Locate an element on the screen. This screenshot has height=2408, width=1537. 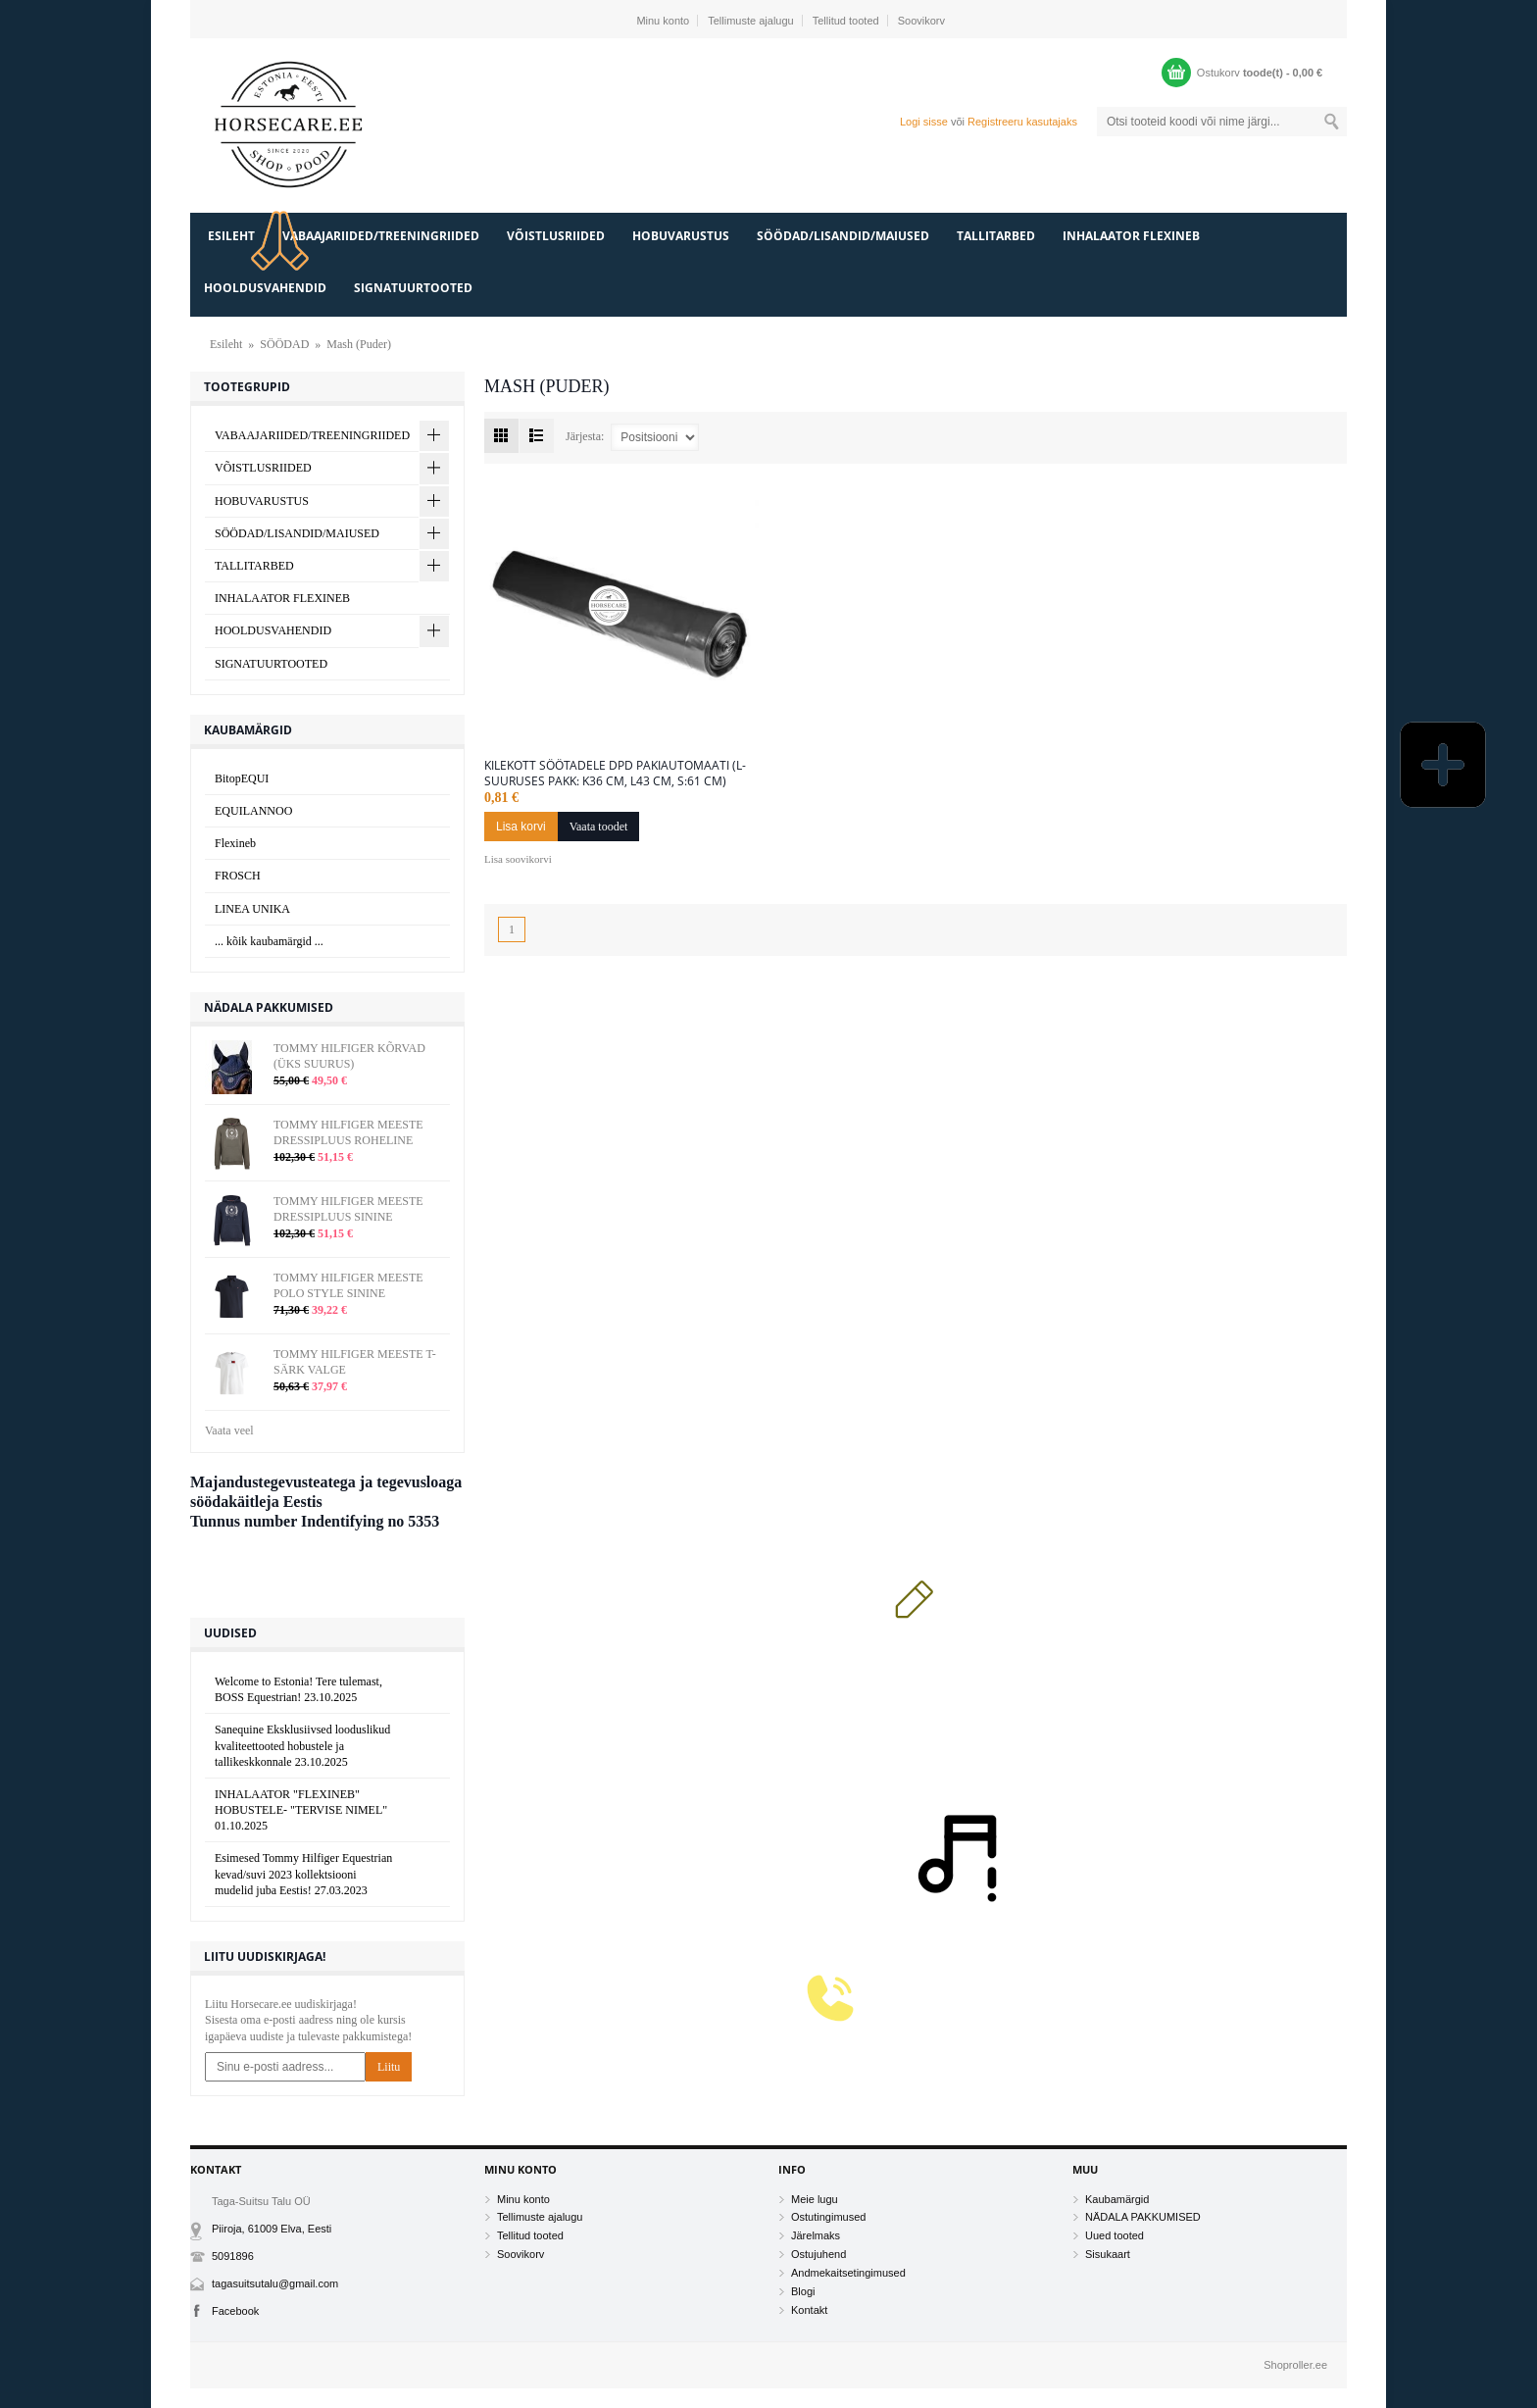
make a phone call is located at coordinates (831, 1997).